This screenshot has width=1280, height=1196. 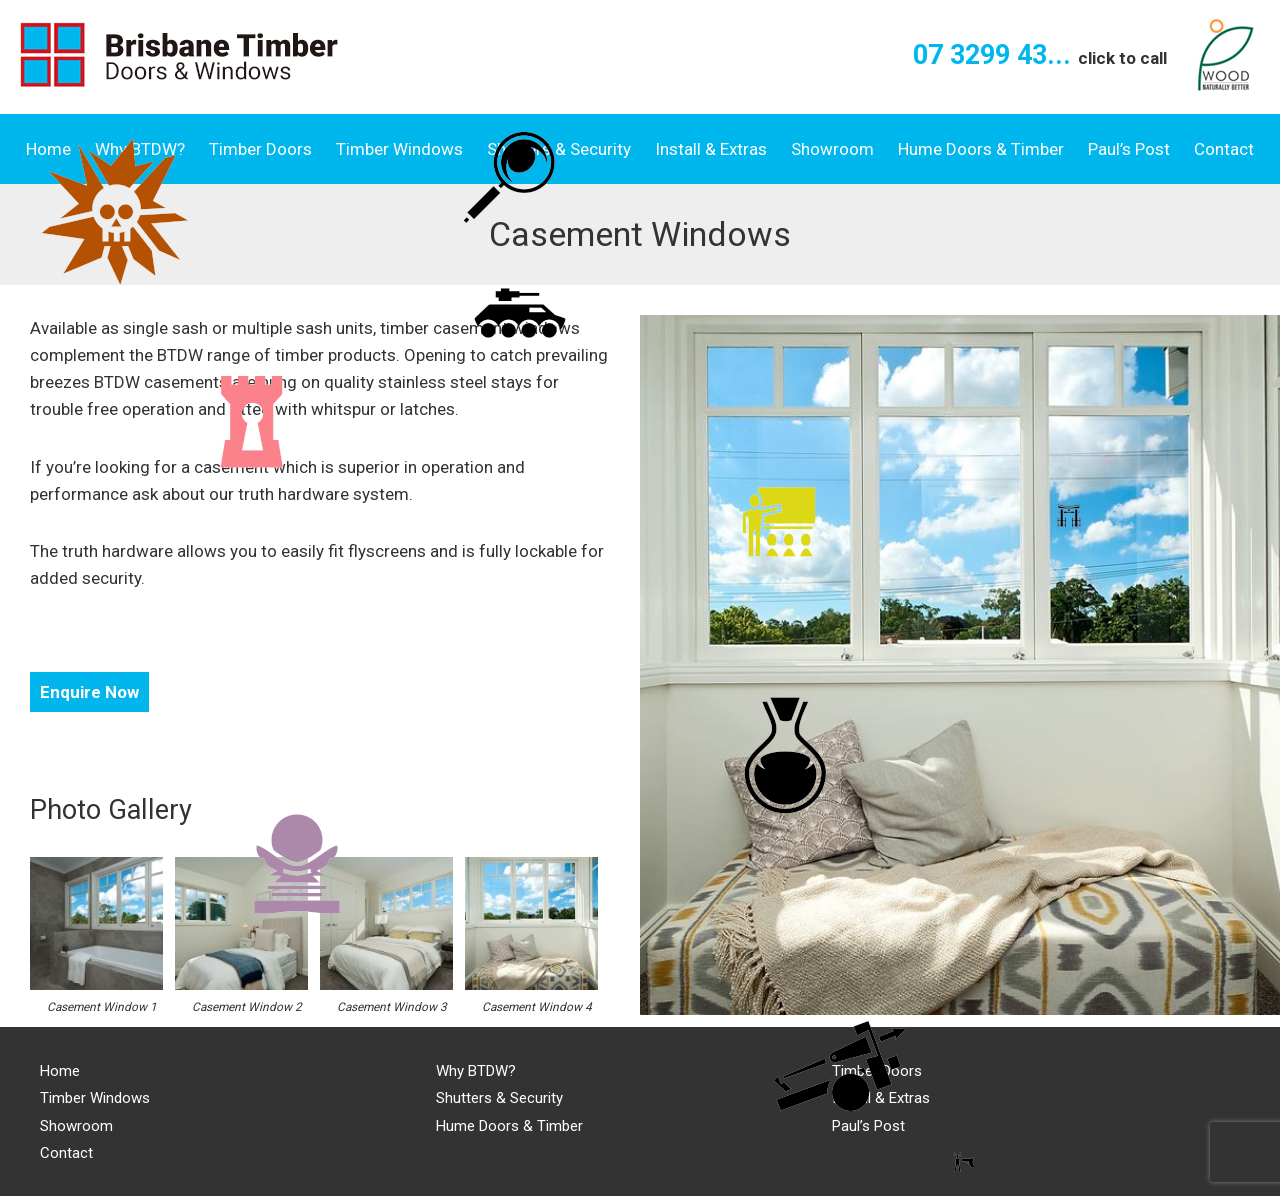 What do you see at coordinates (964, 1162) in the screenshot?
I see `indicates arrest or surrender scenario in a game` at bounding box center [964, 1162].